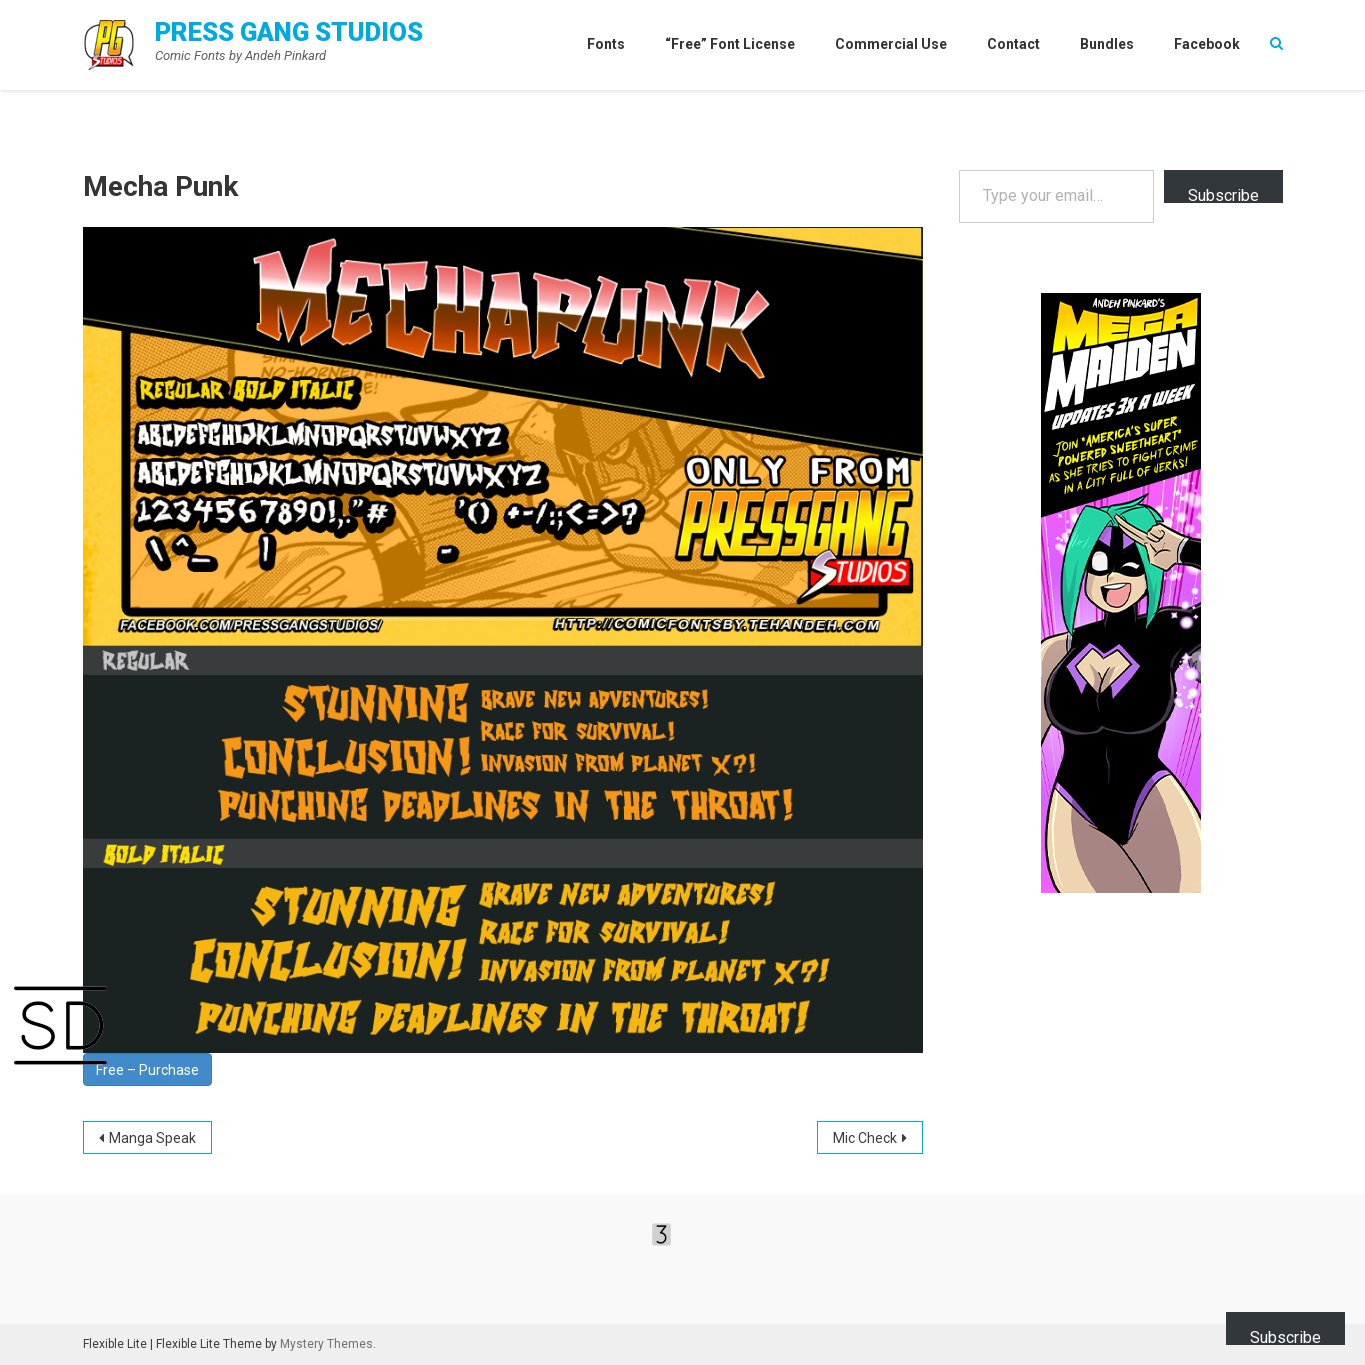  What do you see at coordinates (60, 1025) in the screenshot?
I see `indicates standard definition video quality` at bounding box center [60, 1025].